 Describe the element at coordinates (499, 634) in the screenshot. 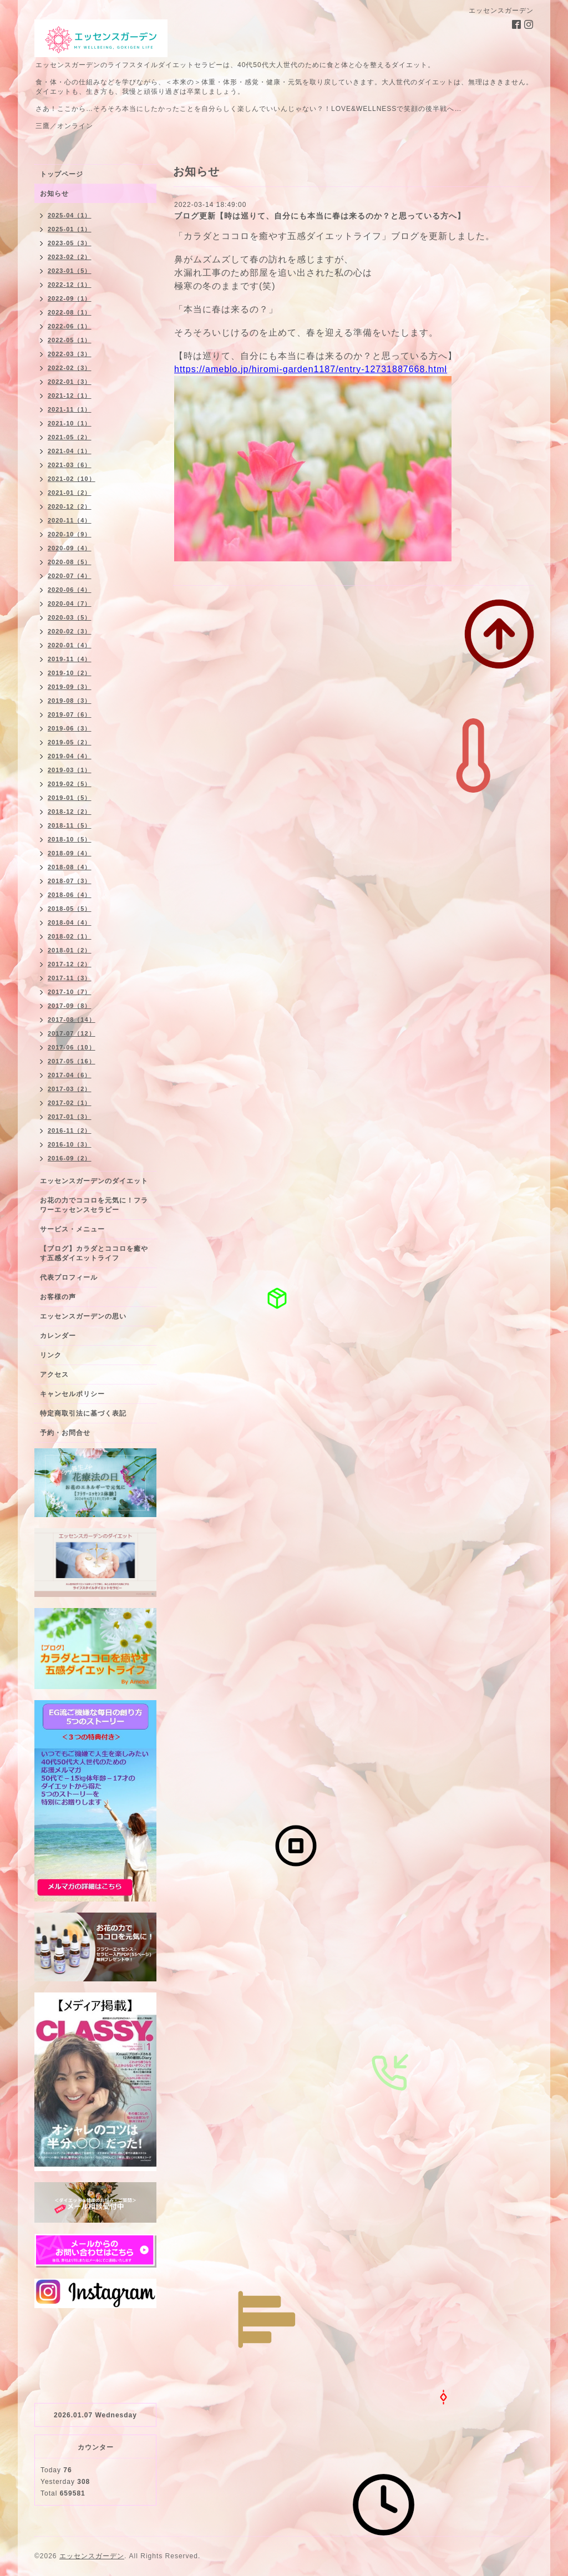

I see `scroll to top of page` at that location.